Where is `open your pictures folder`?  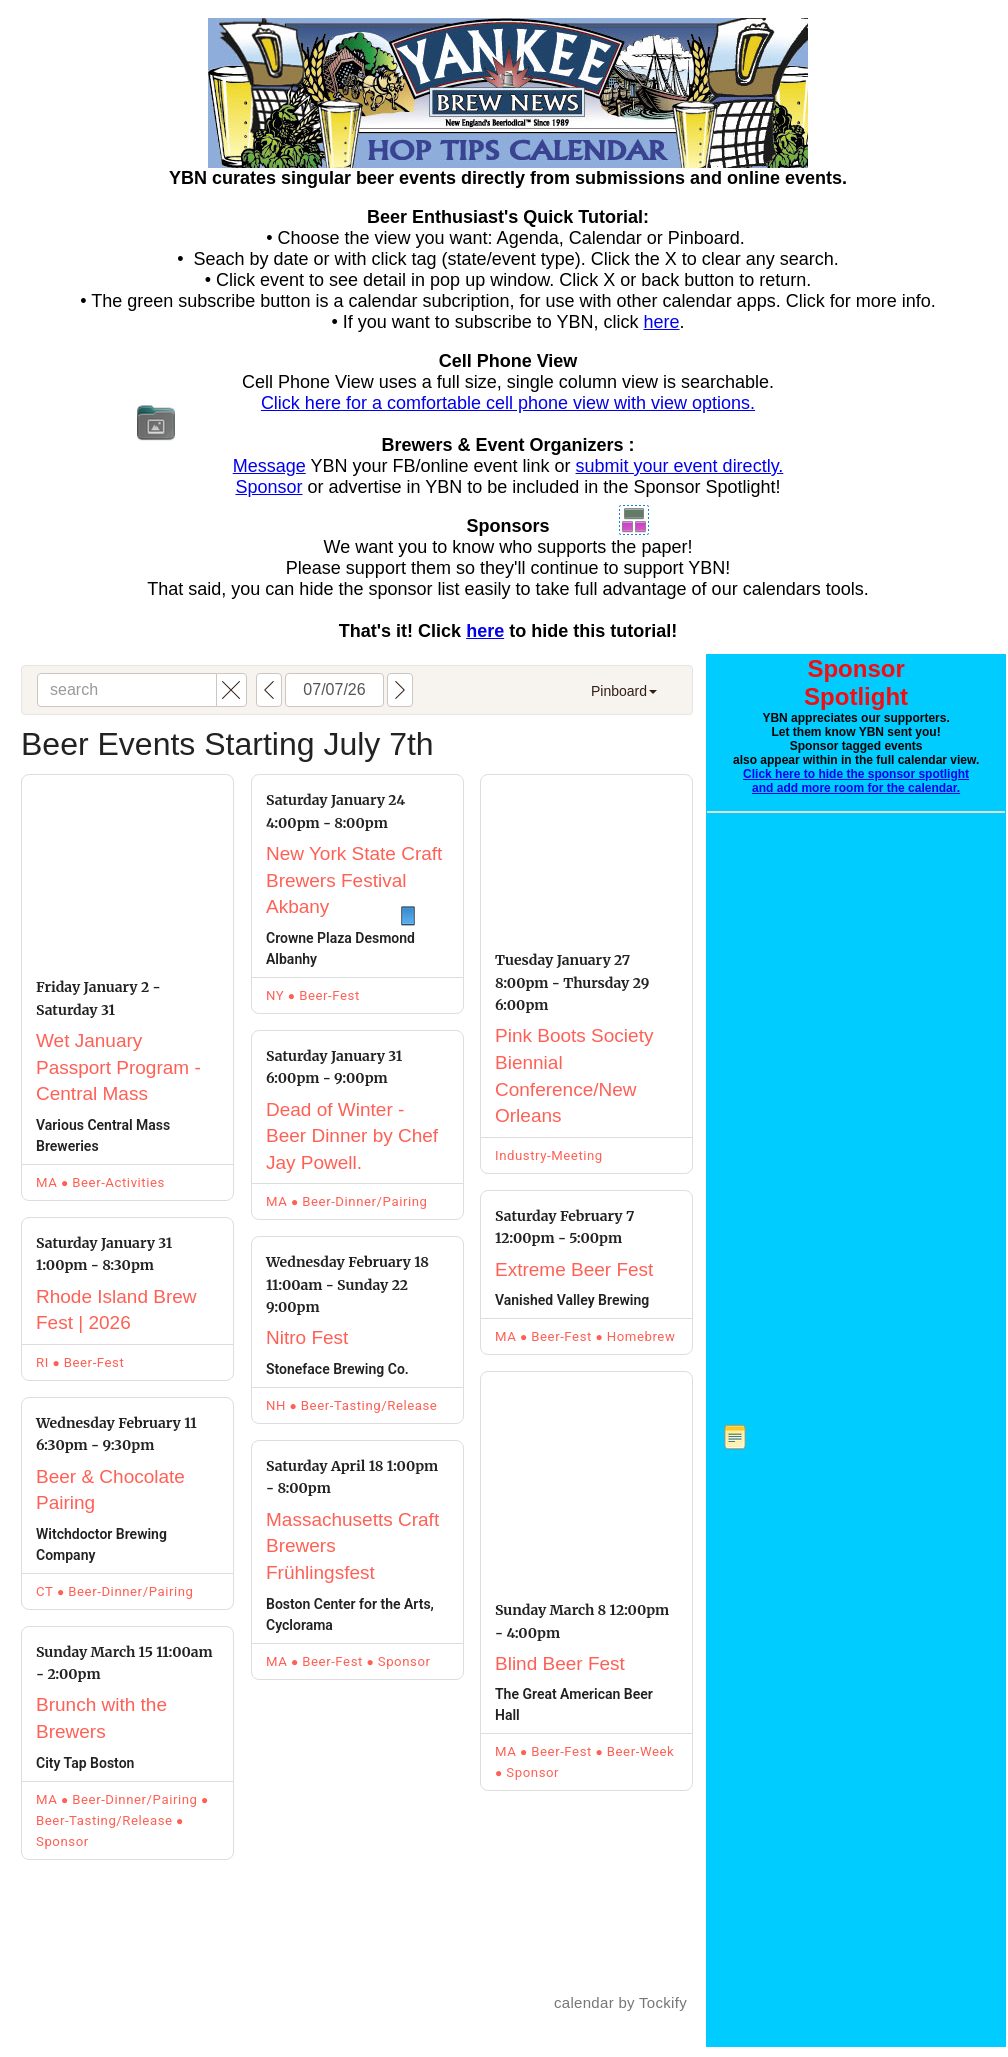 open your pictures folder is located at coordinates (156, 422).